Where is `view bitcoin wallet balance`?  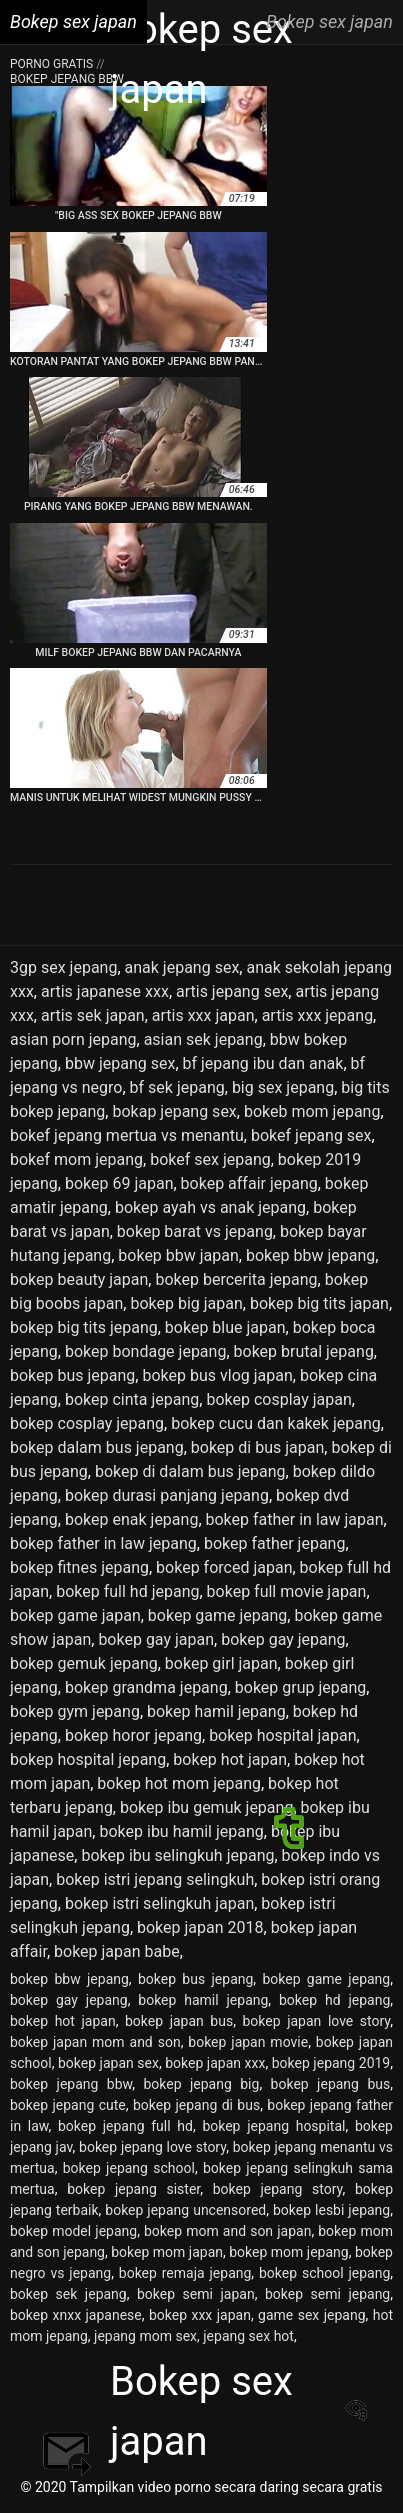 view bitcoin wallet balance is located at coordinates (356, 2408).